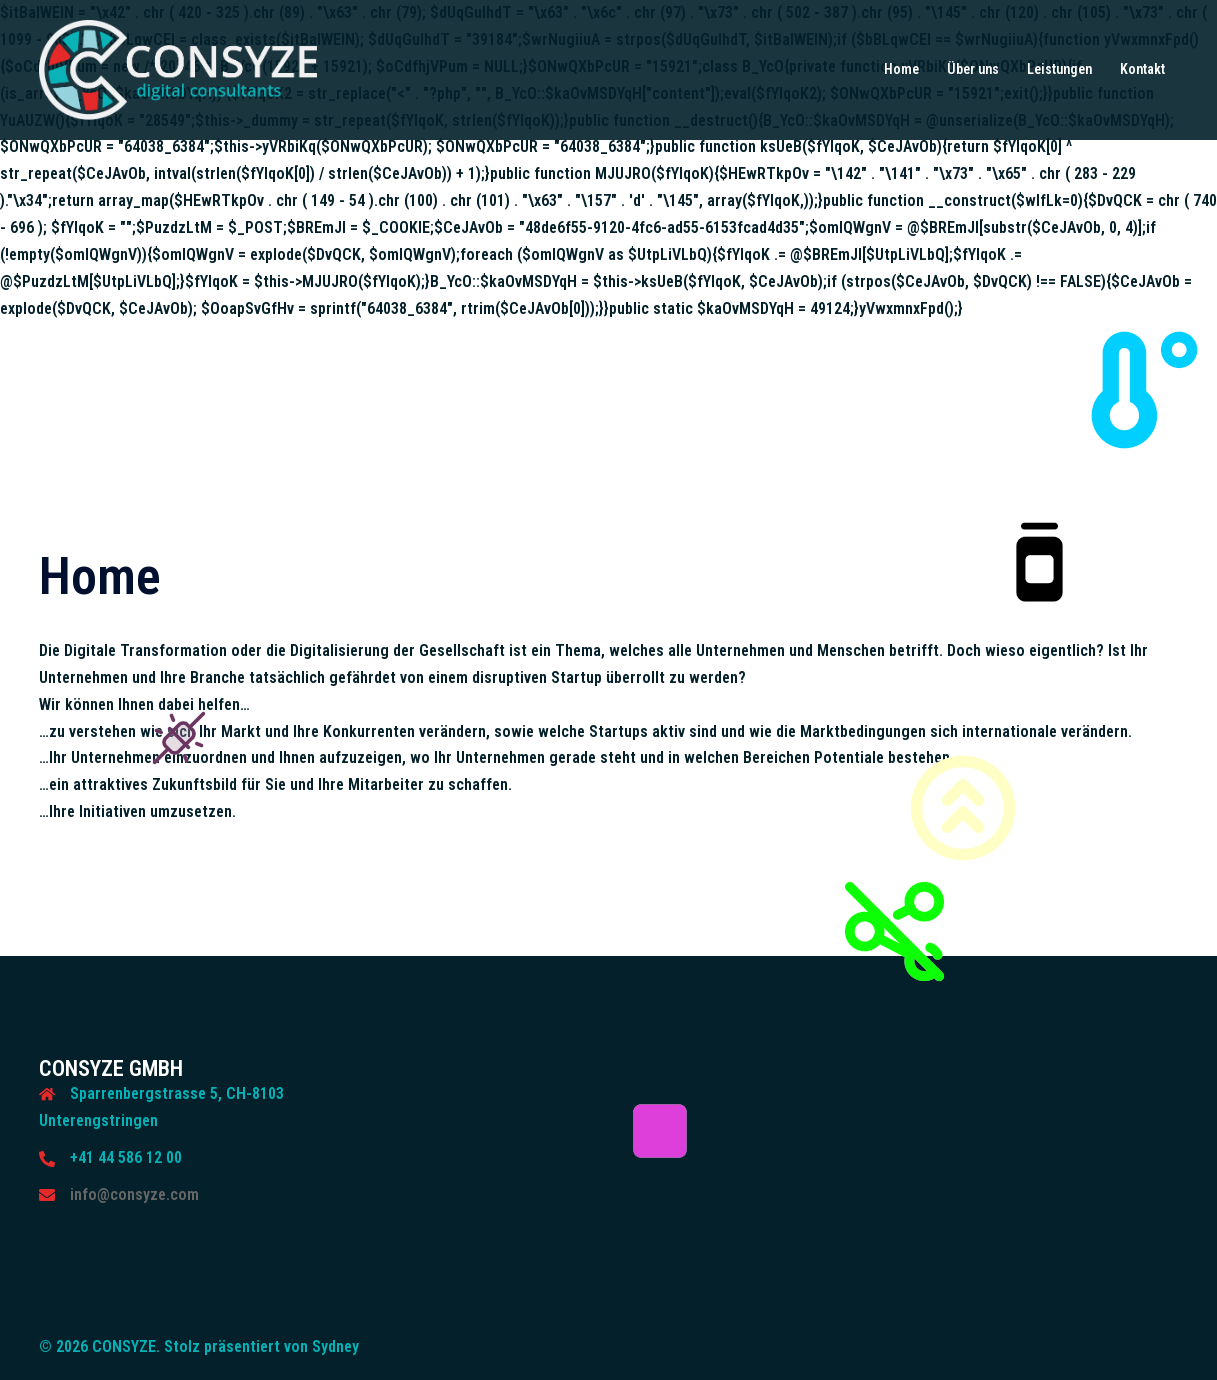 The height and width of the screenshot is (1380, 1217). Describe the element at coordinates (894, 931) in the screenshot. I see `sharing is disabled or unavailable` at that location.